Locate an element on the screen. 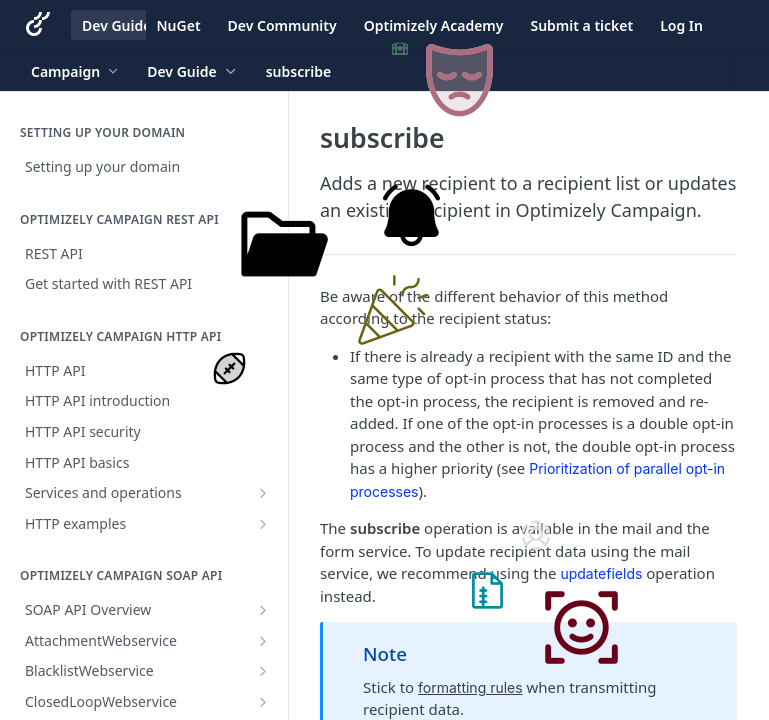  celebration or success notification is located at coordinates (389, 314).